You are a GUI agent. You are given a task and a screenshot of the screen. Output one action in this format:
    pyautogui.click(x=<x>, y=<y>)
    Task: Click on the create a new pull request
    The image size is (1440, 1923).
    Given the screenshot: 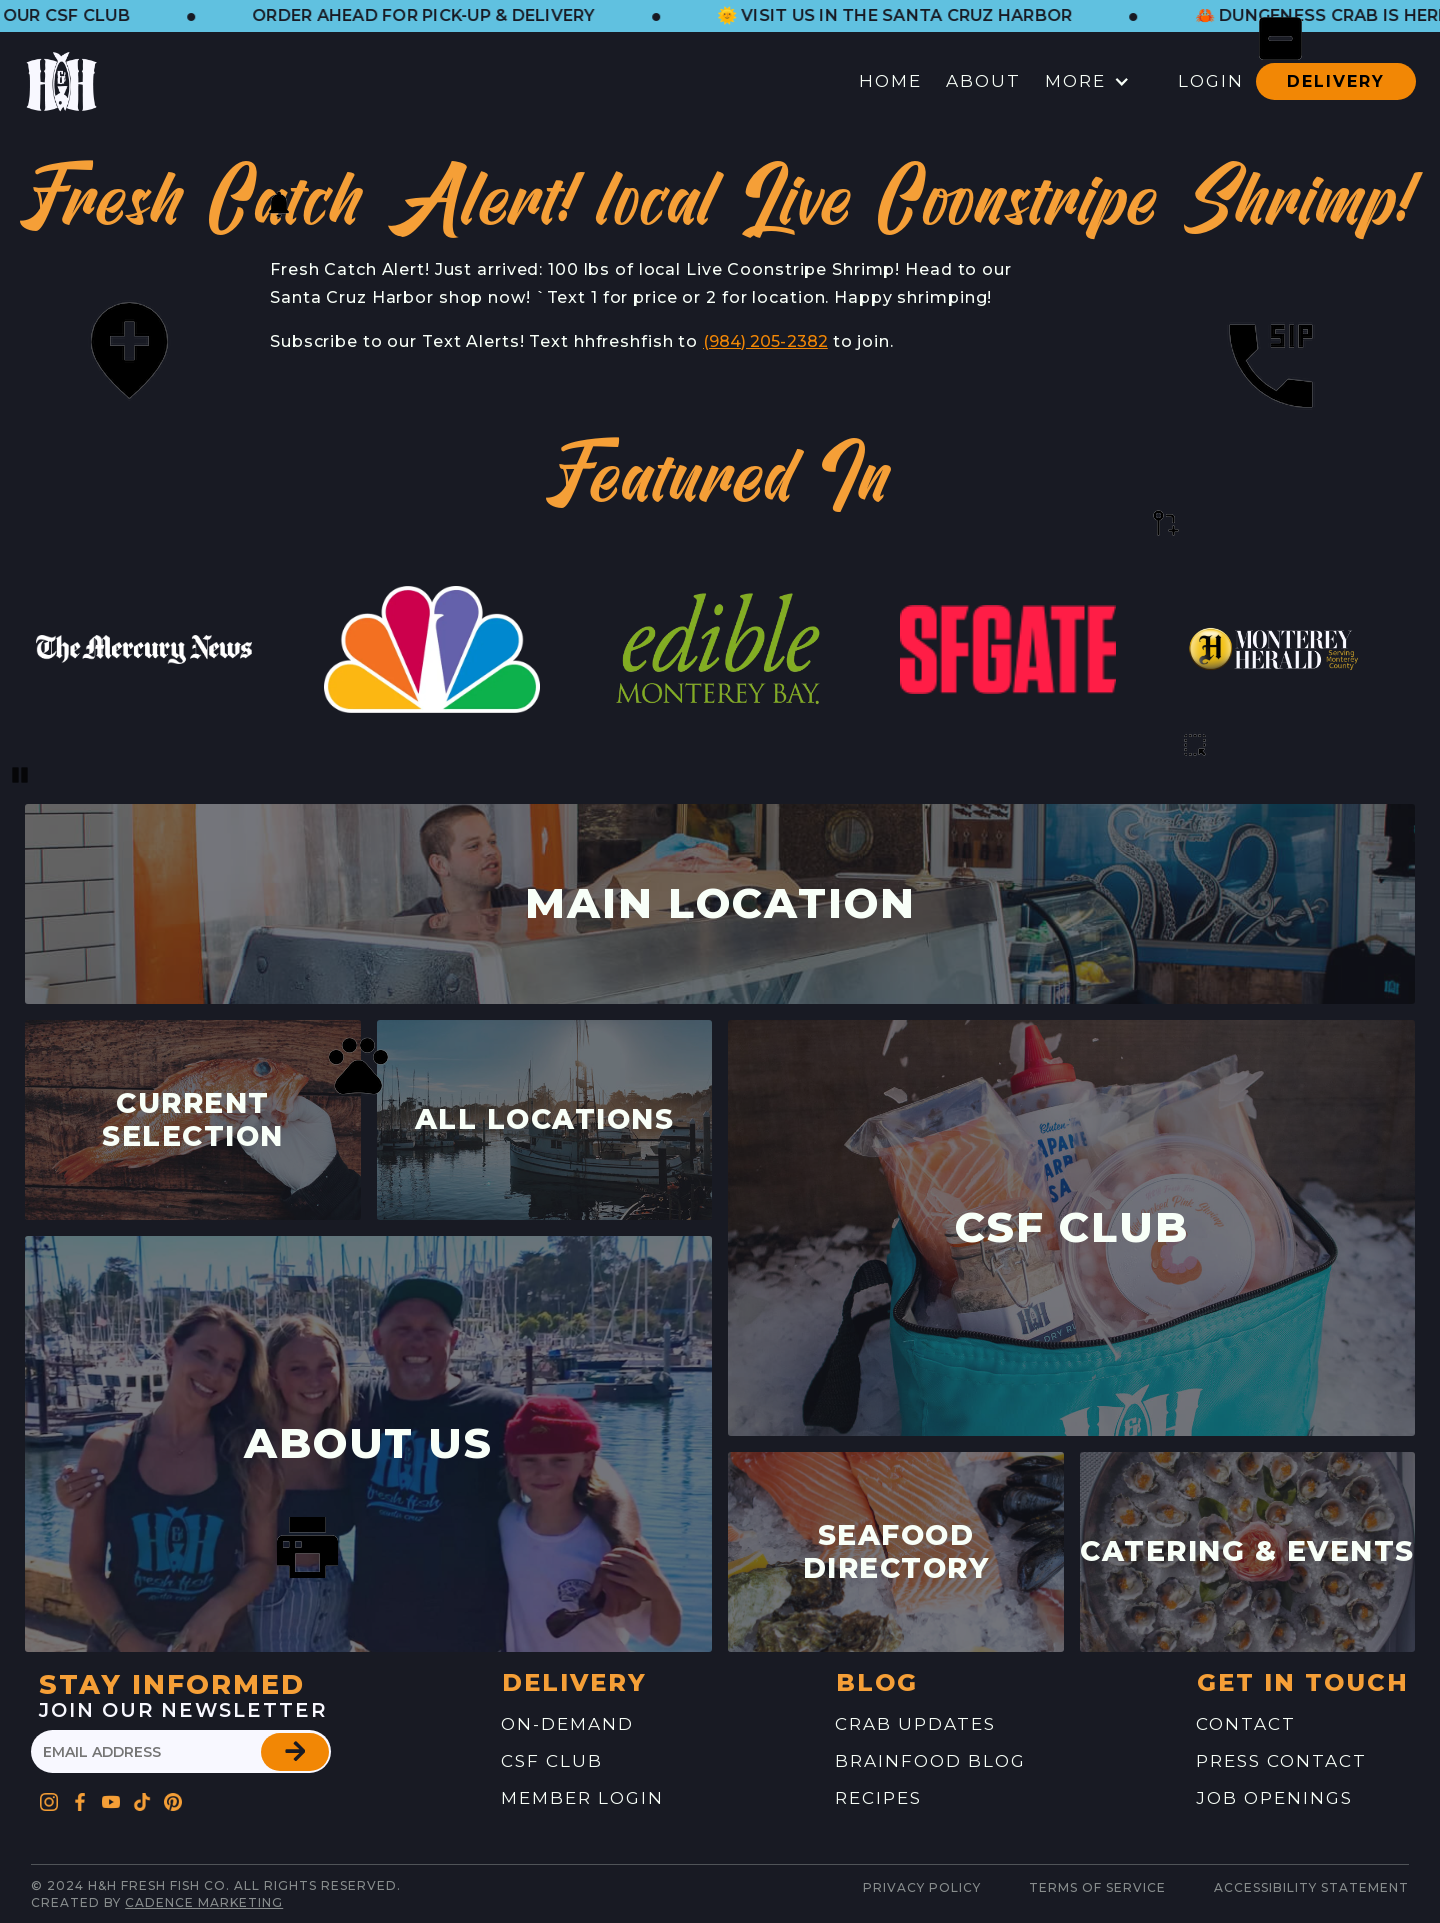 What is the action you would take?
    pyautogui.click(x=1166, y=523)
    